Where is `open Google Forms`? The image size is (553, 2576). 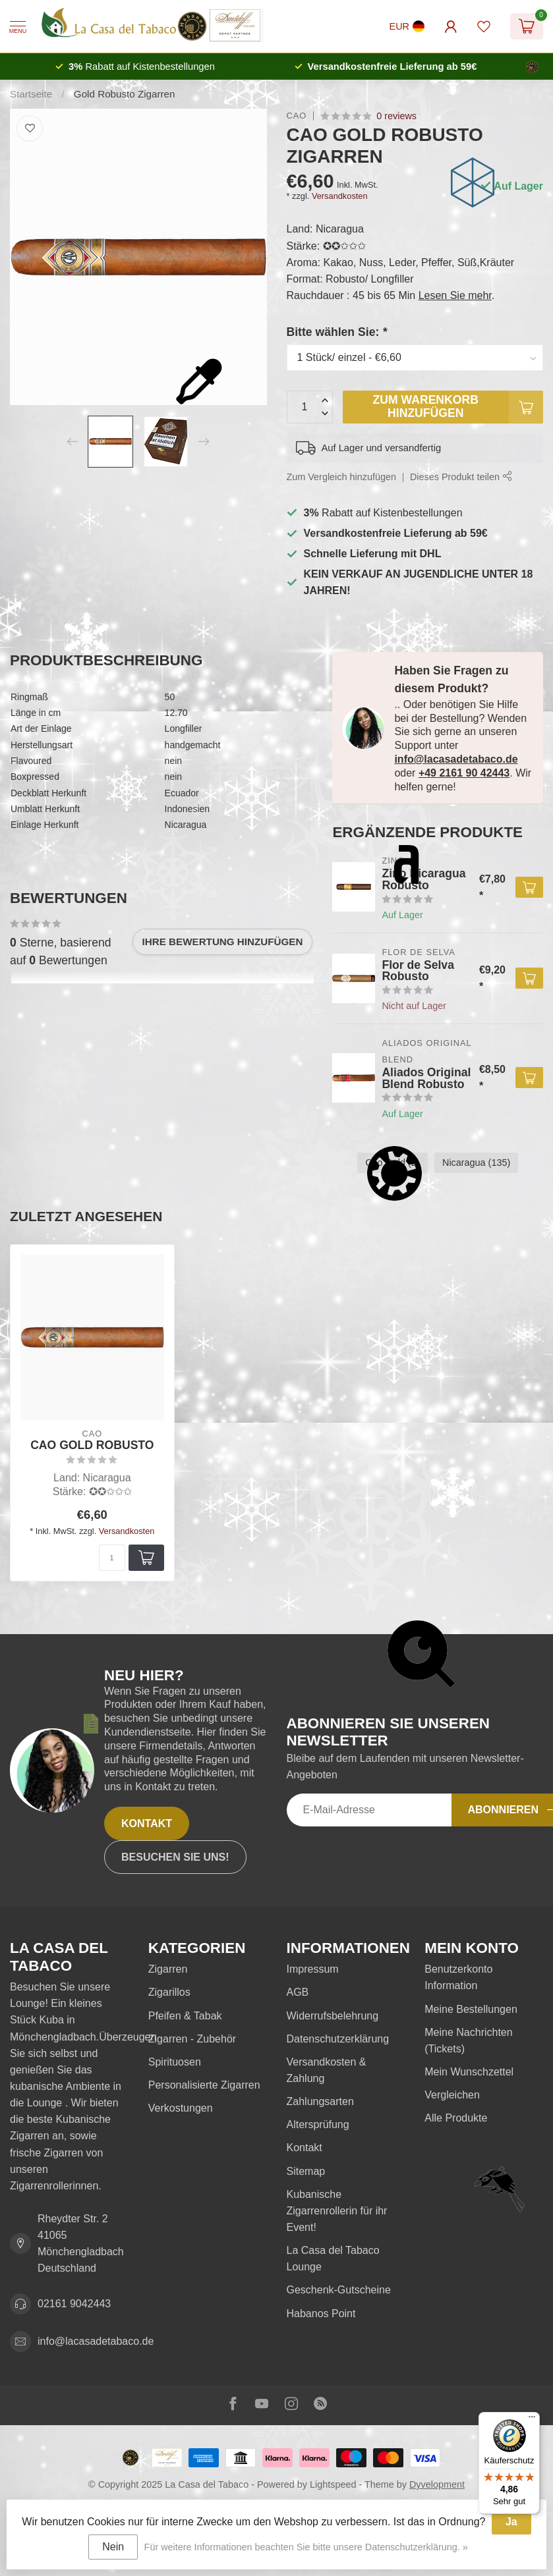
open Google Forms is located at coordinates (91, 1724).